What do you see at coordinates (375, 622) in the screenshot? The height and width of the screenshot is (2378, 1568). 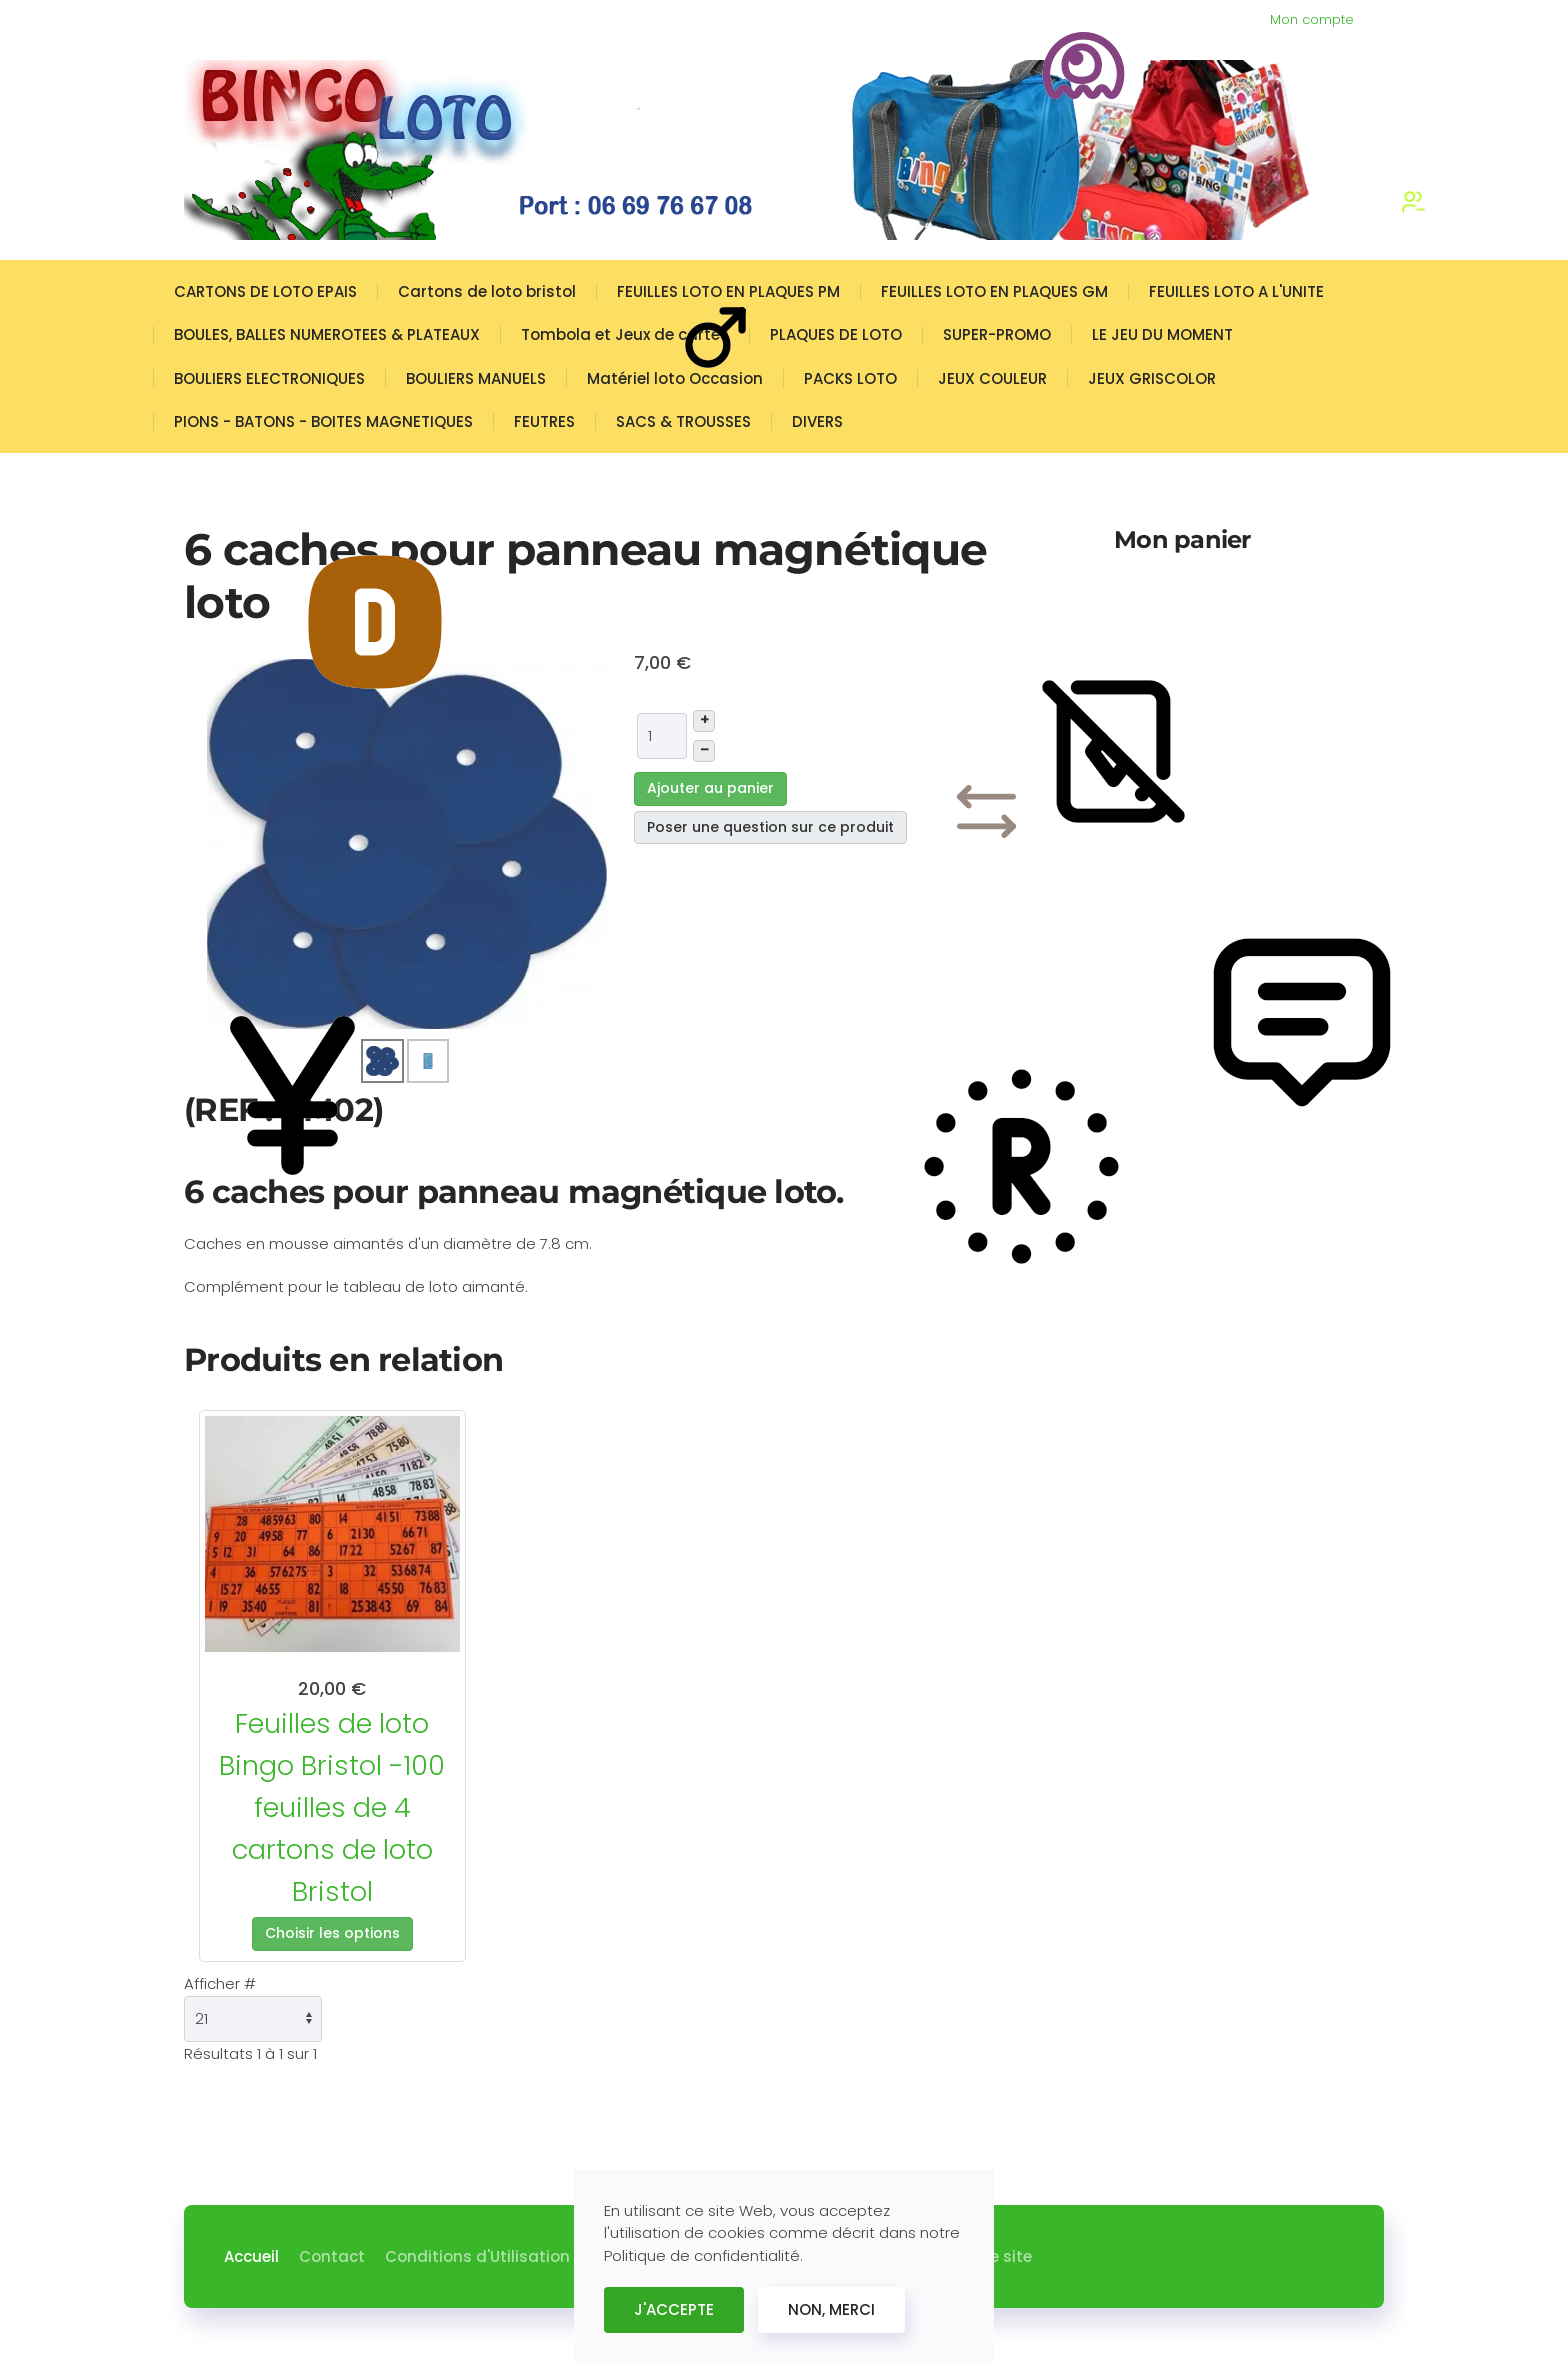 I see `indicates a "D" grade or rating` at bounding box center [375, 622].